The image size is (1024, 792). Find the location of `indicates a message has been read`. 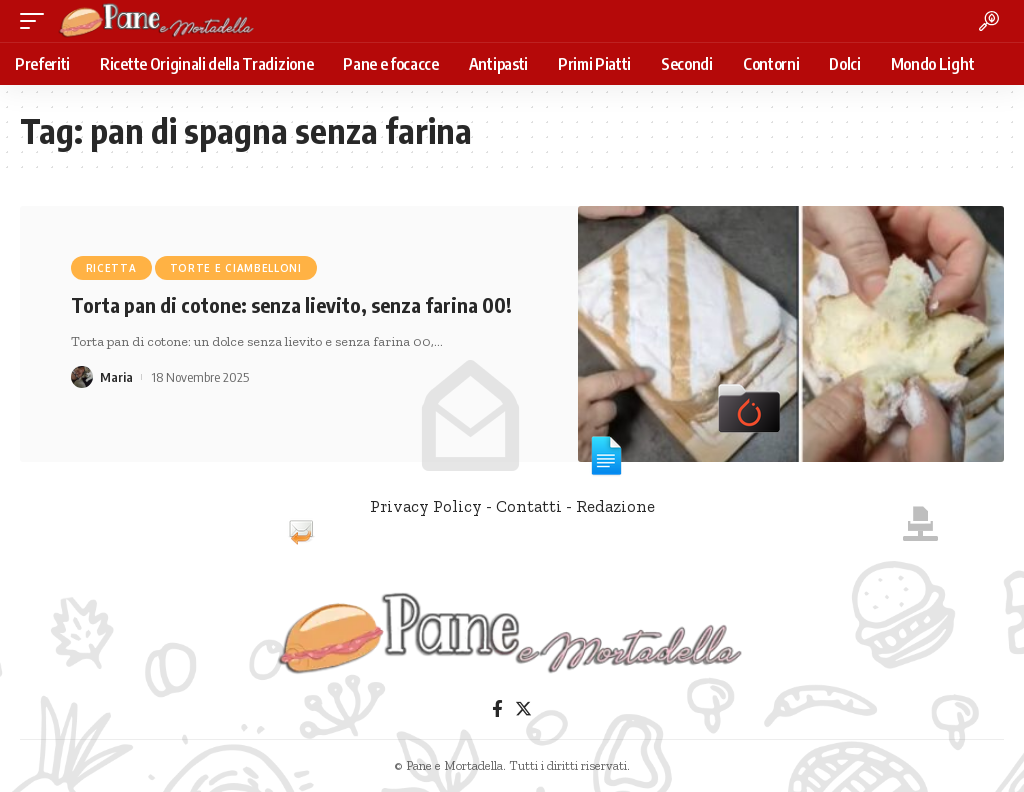

indicates a message has been read is located at coordinates (470, 415).